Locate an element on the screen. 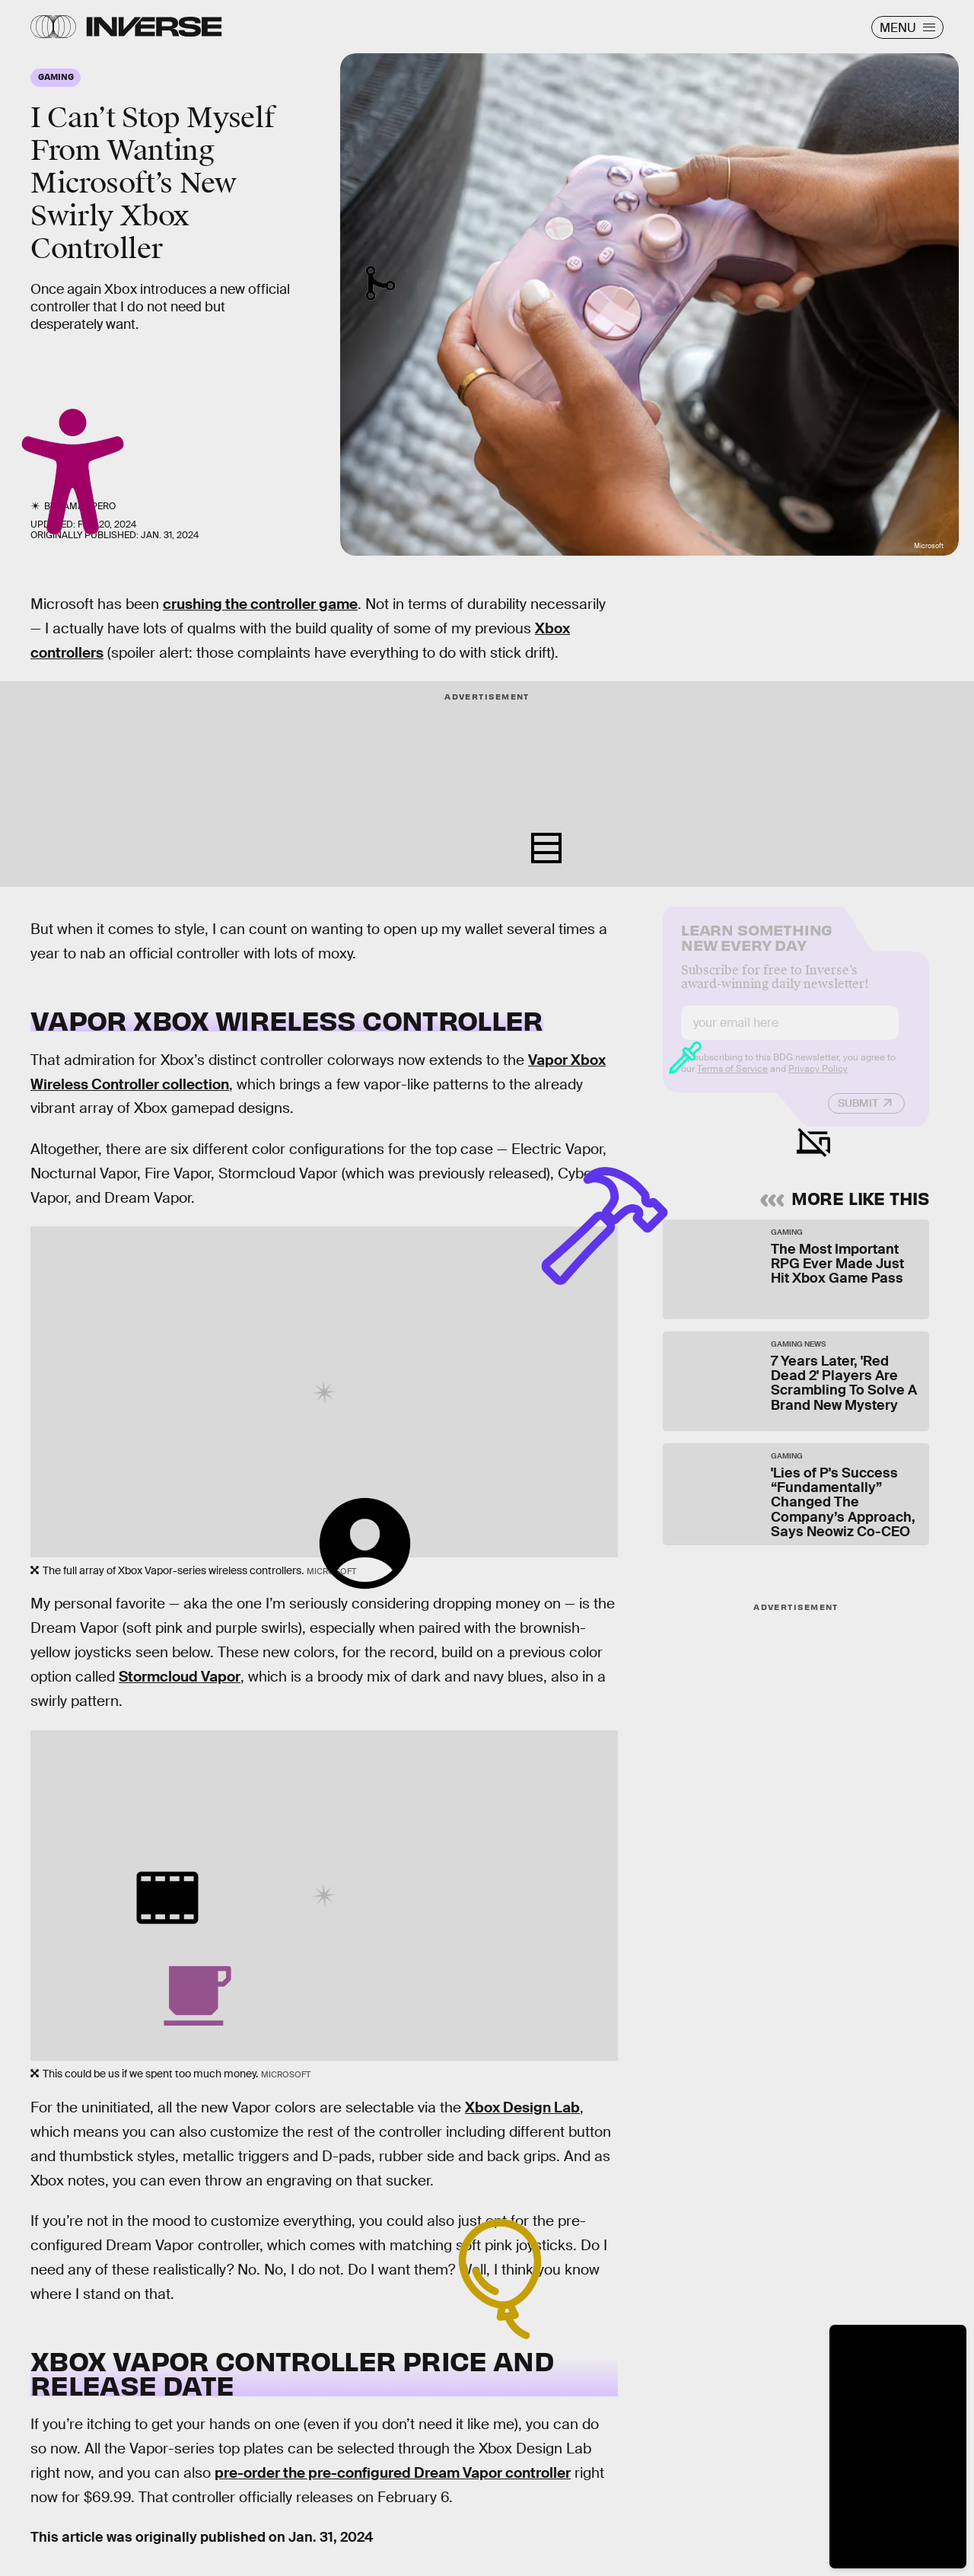  access your profile or account settings is located at coordinates (364, 1543).